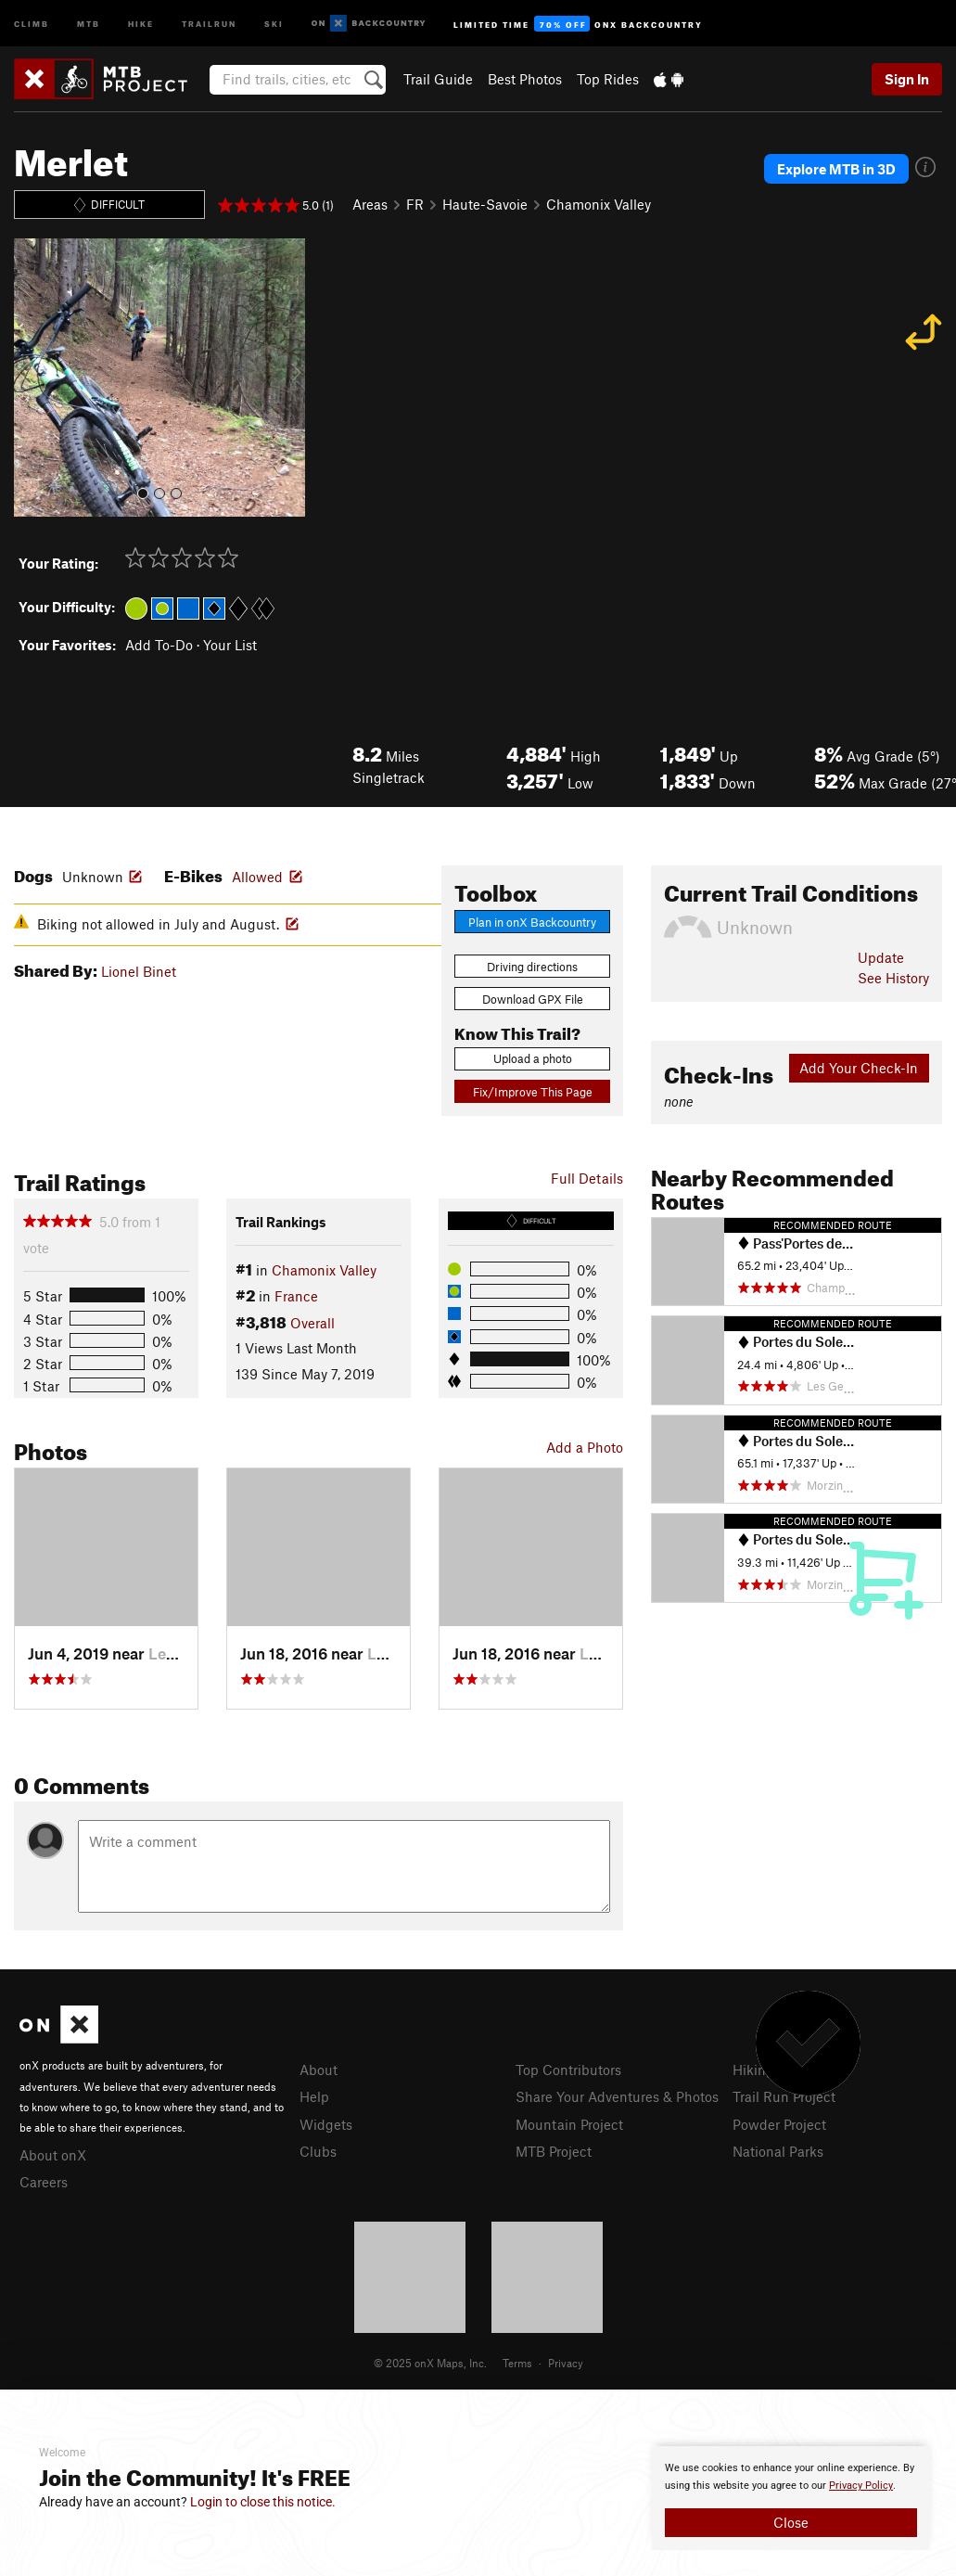 This screenshot has height=2576, width=956. I want to click on add item to shopping cart, so click(883, 1579).